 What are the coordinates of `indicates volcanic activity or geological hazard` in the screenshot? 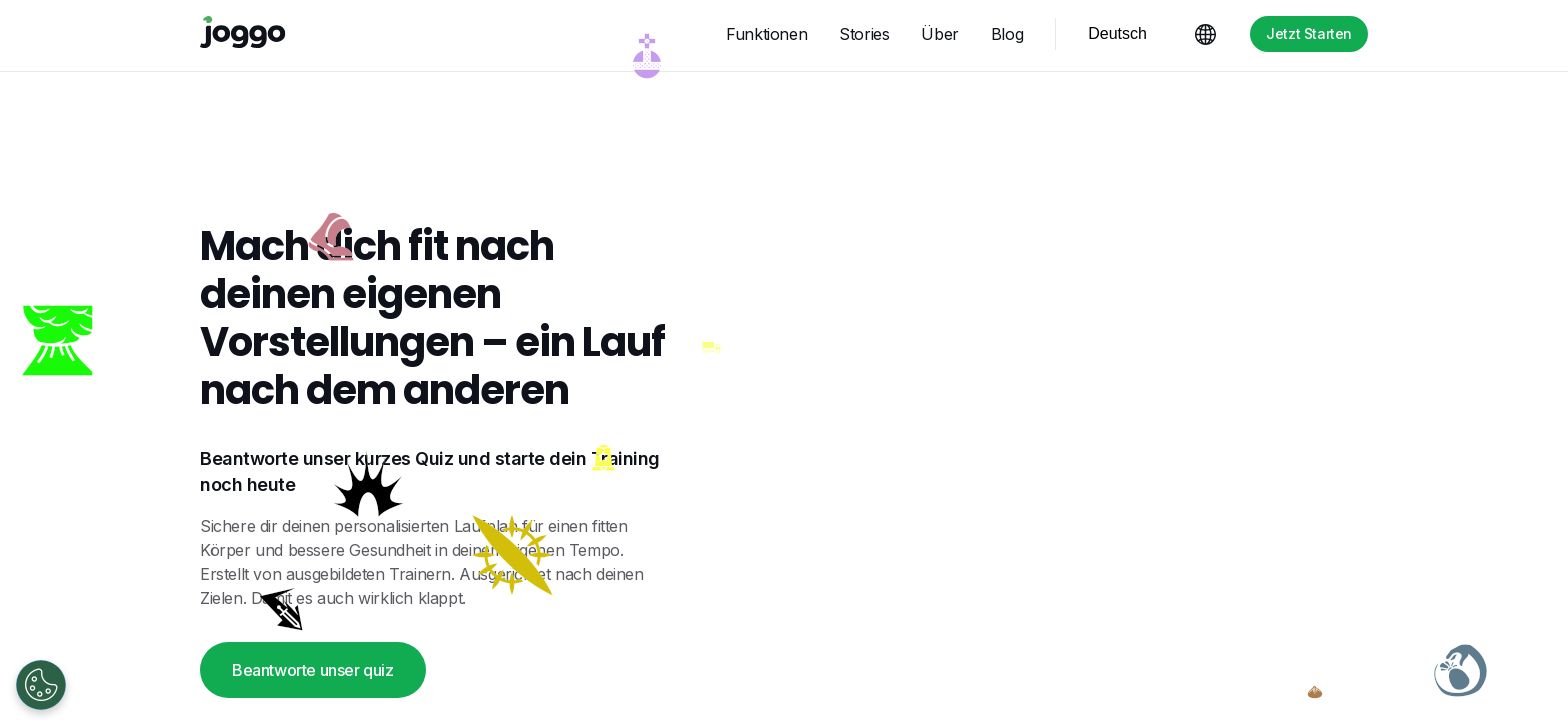 It's located at (57, 340).